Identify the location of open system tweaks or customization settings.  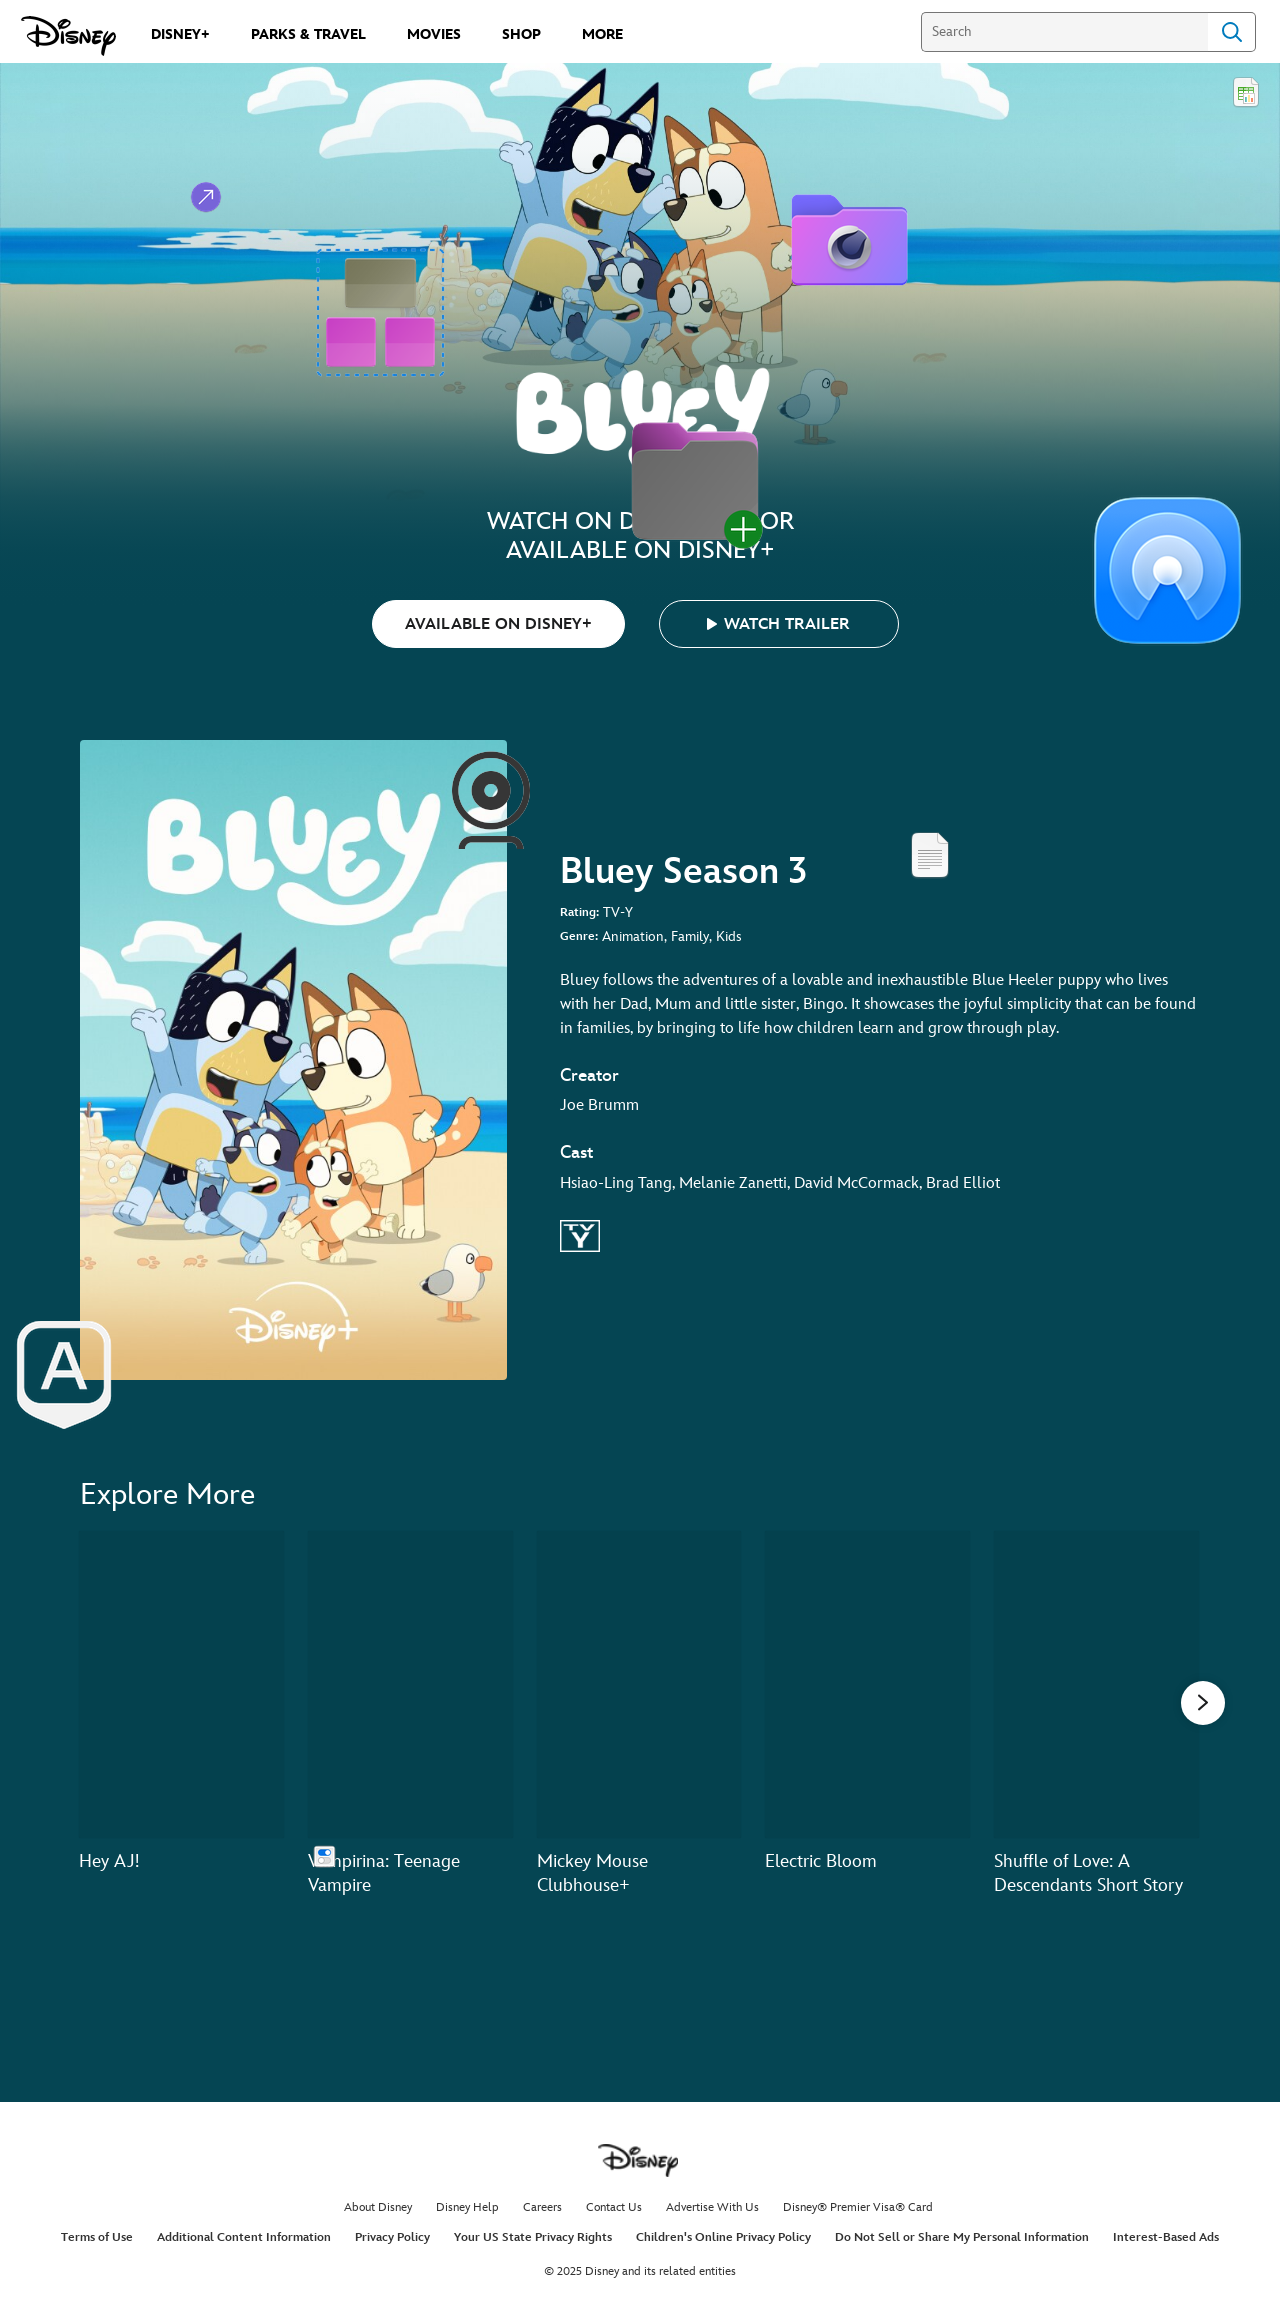
(324, 1856).